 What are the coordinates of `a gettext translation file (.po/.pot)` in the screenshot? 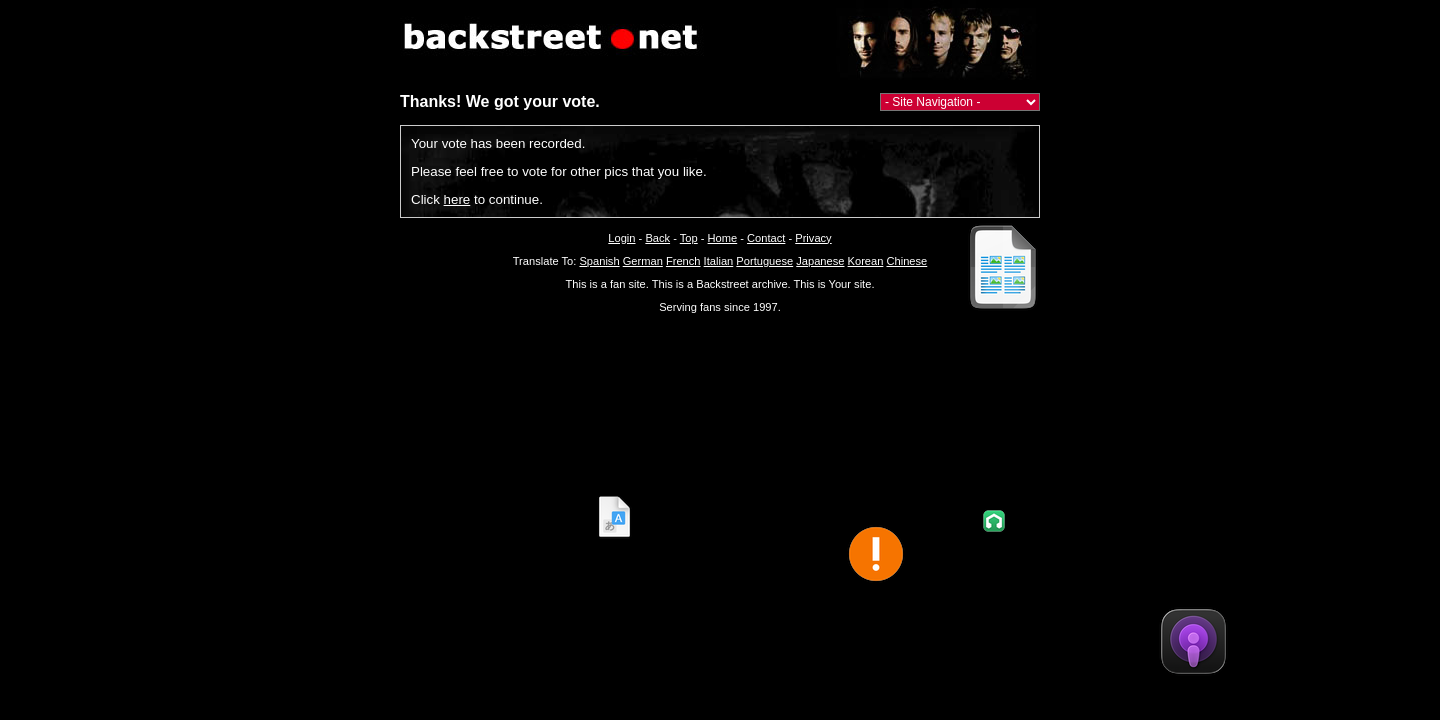 It's located at (614, 517).